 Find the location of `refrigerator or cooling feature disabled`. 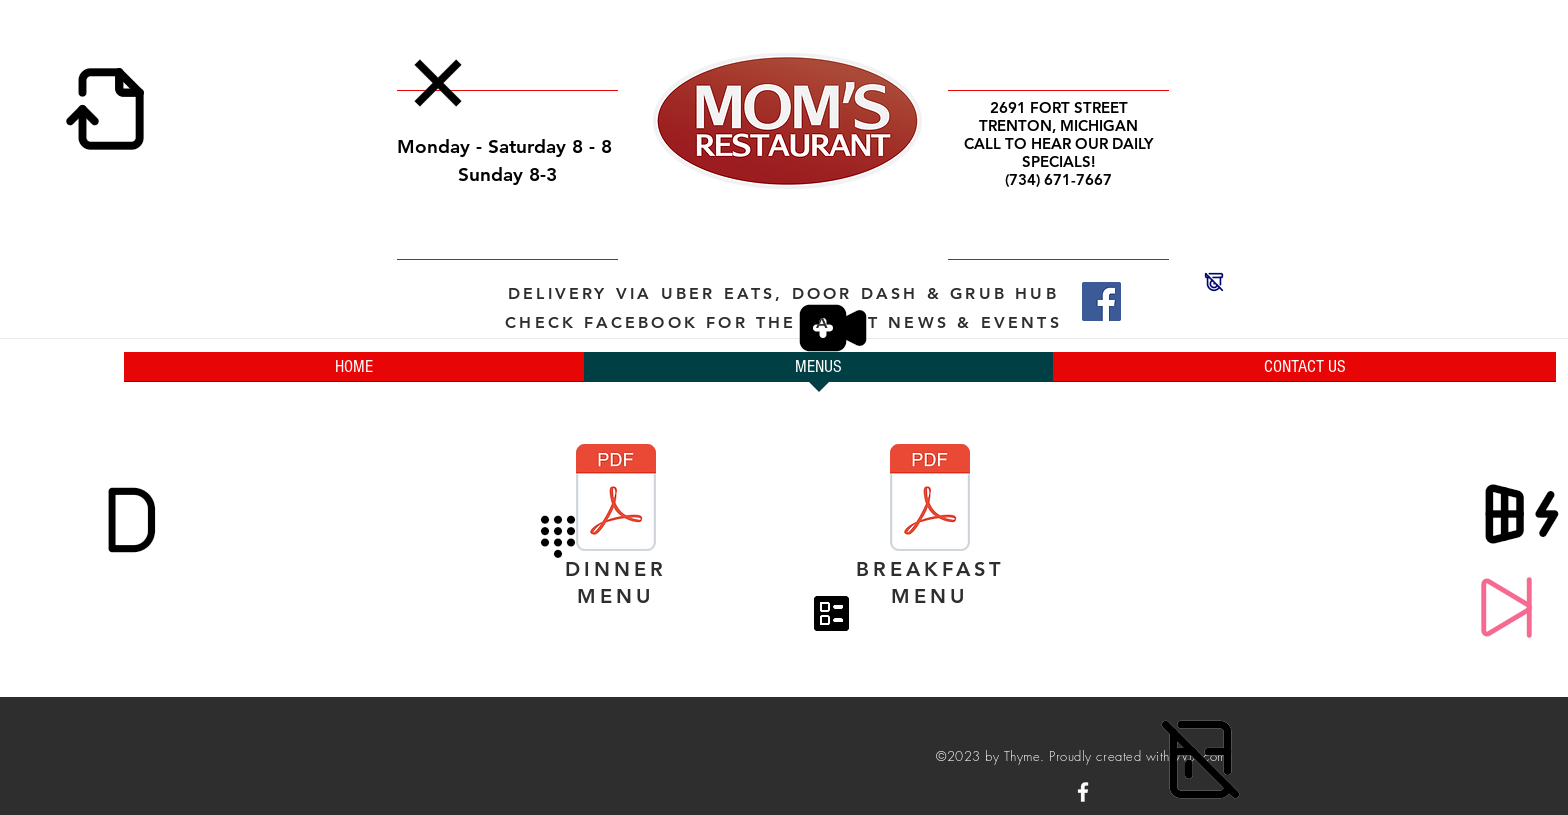

refrigerator or cooling feature disabled is located at coordinates (1200, 759).